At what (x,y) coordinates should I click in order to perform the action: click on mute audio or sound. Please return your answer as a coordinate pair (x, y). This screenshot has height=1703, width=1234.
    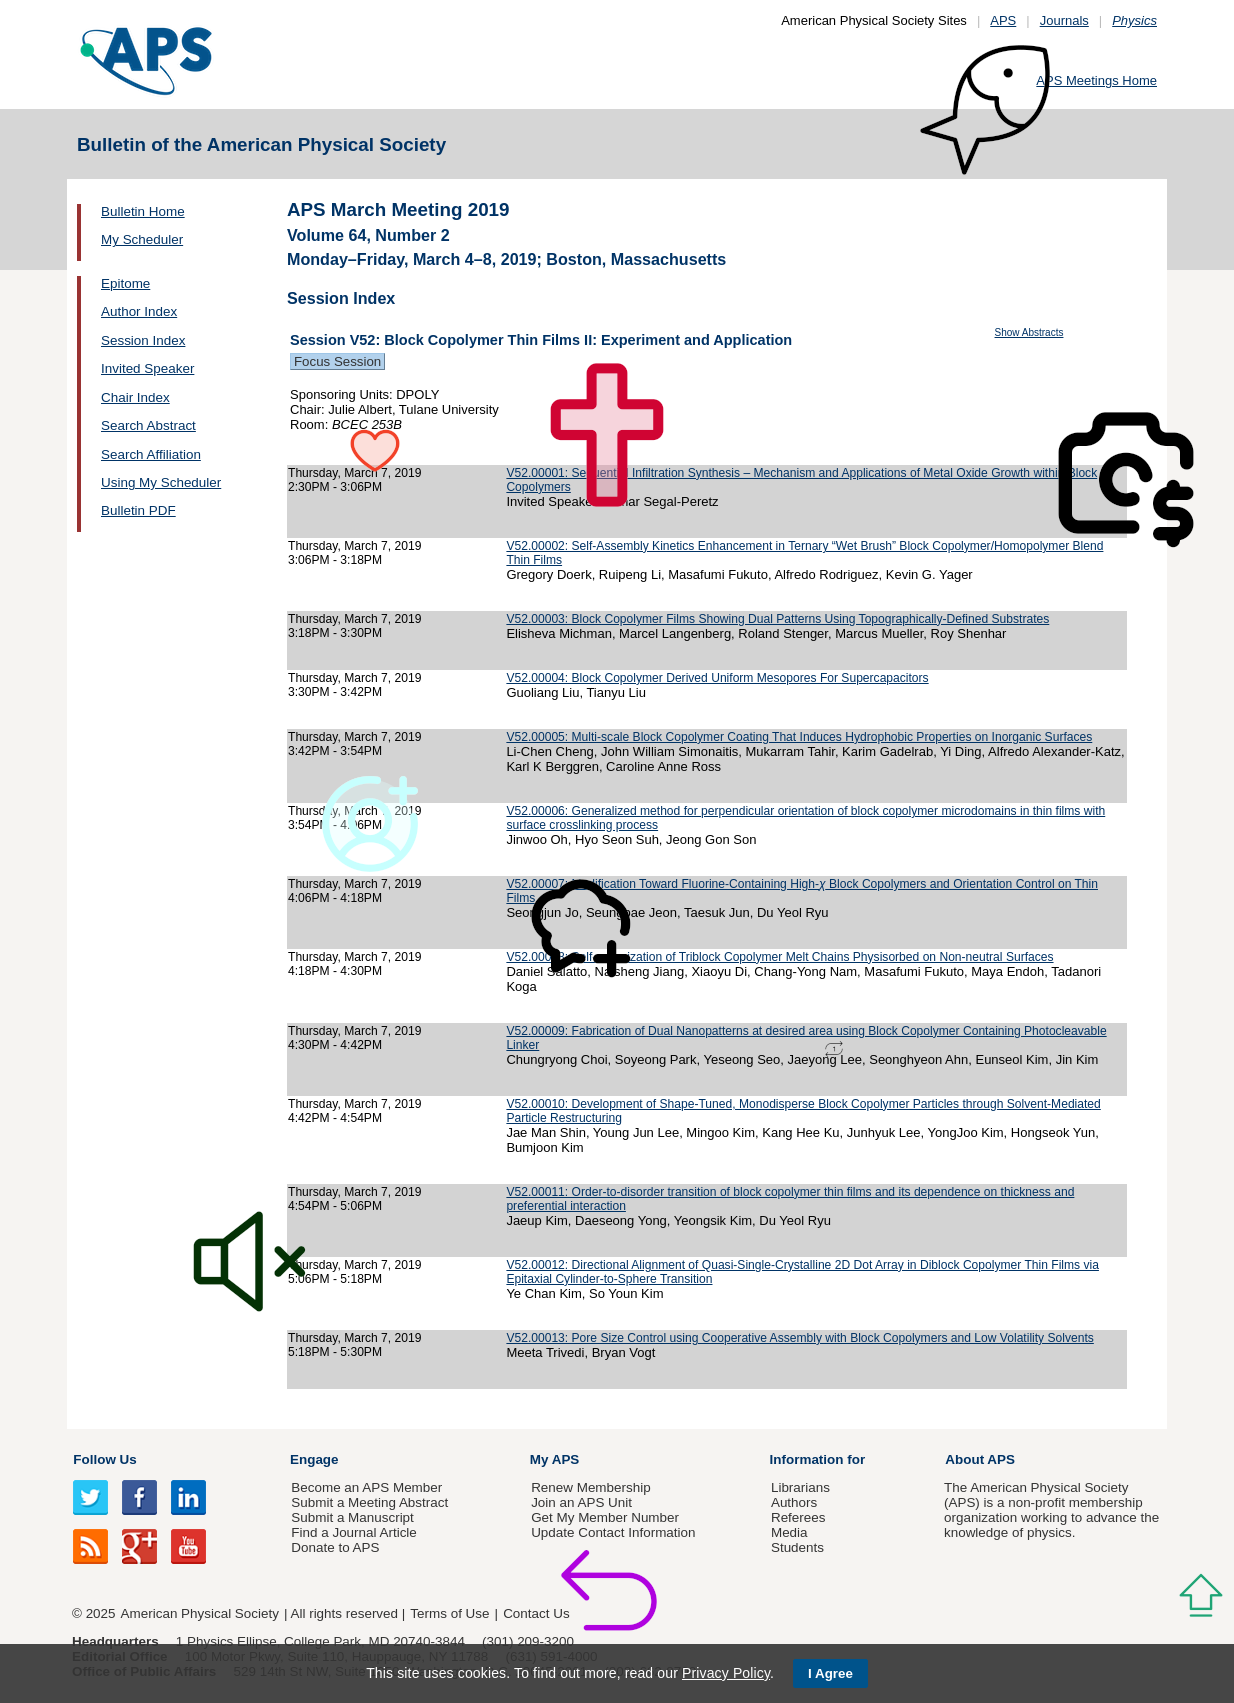
    Looking at the image, I should click on (247, 1261).